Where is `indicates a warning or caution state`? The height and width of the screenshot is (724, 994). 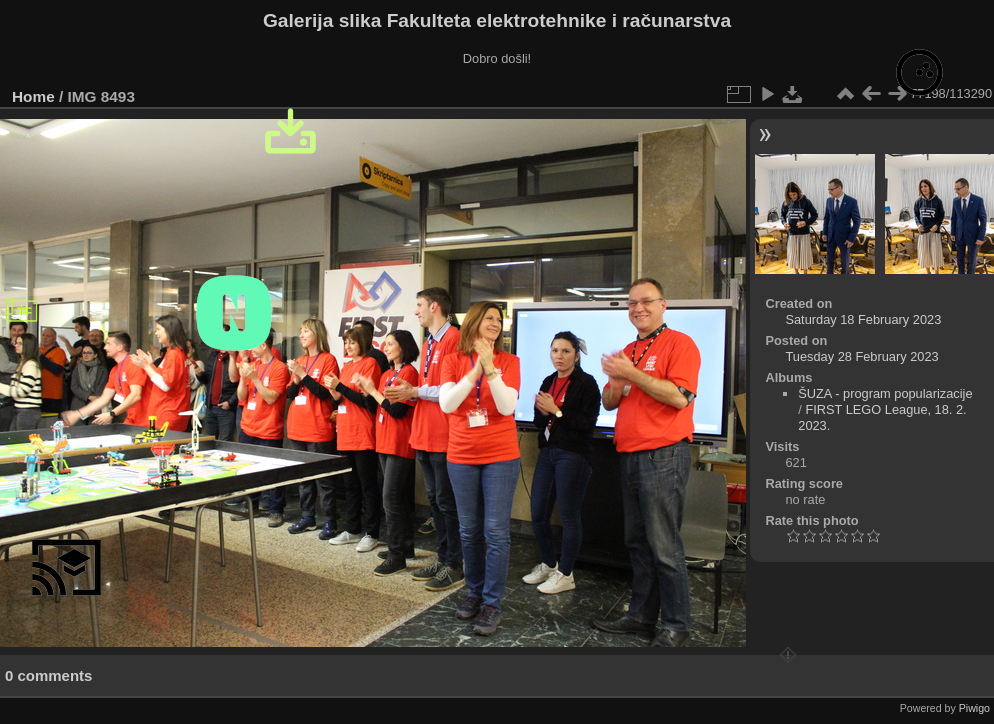
indicates a warning or caution state is located at coordinates (788, 655).